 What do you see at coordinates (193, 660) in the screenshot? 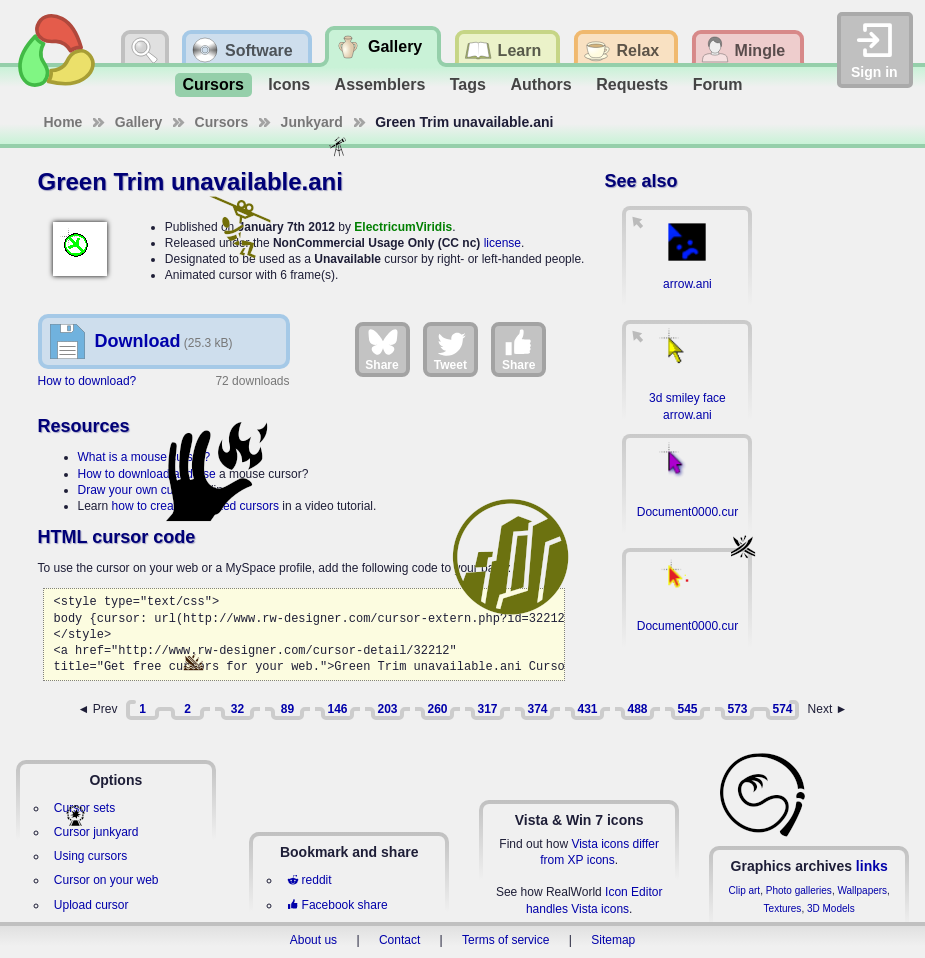
I see `indicates game over or failure state` at bounding box center [193, 660].